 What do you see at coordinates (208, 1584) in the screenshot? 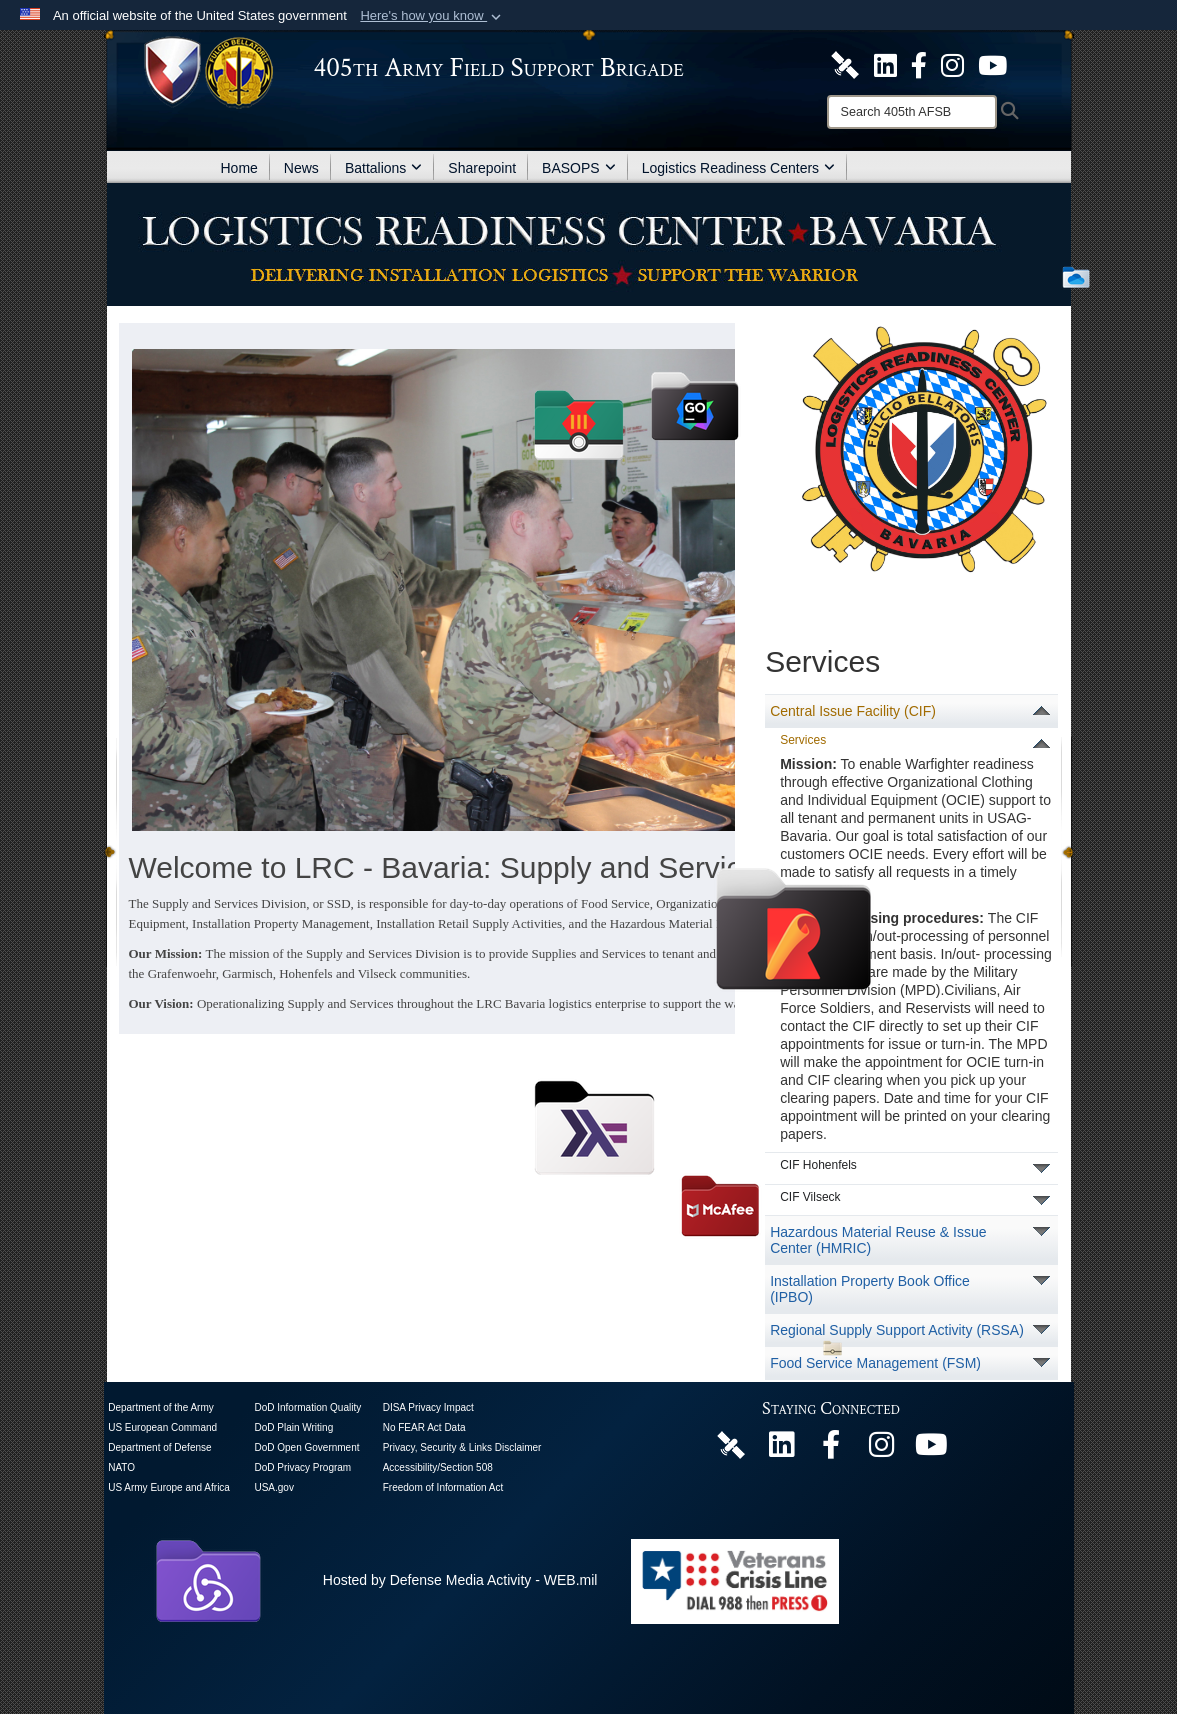
I see `folder containing redux state management files` at bounding box center [208, 1584].